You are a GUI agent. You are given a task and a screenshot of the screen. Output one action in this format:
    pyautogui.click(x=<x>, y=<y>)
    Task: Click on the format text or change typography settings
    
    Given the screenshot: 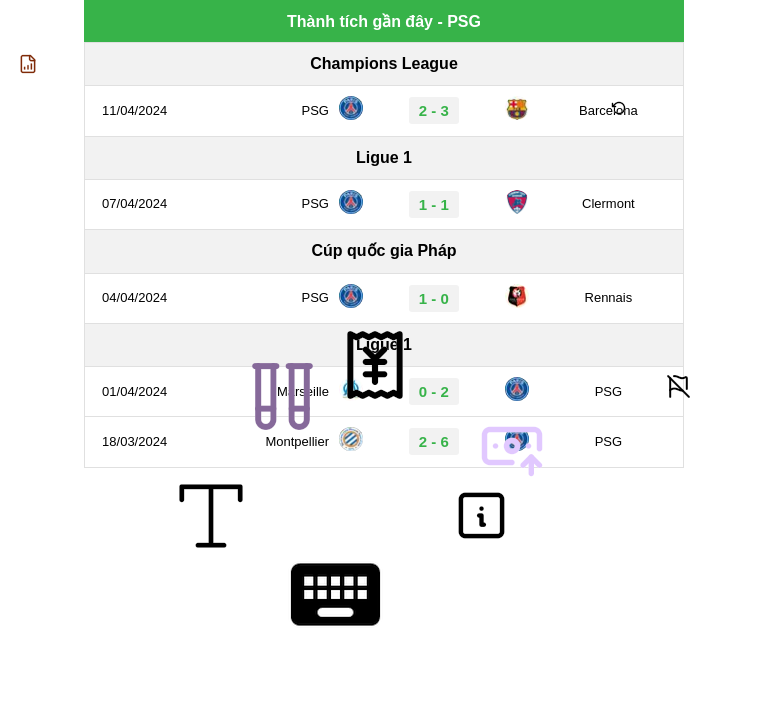 What is the action you would take?
    pyautogui.click(x=211, y=516)
    